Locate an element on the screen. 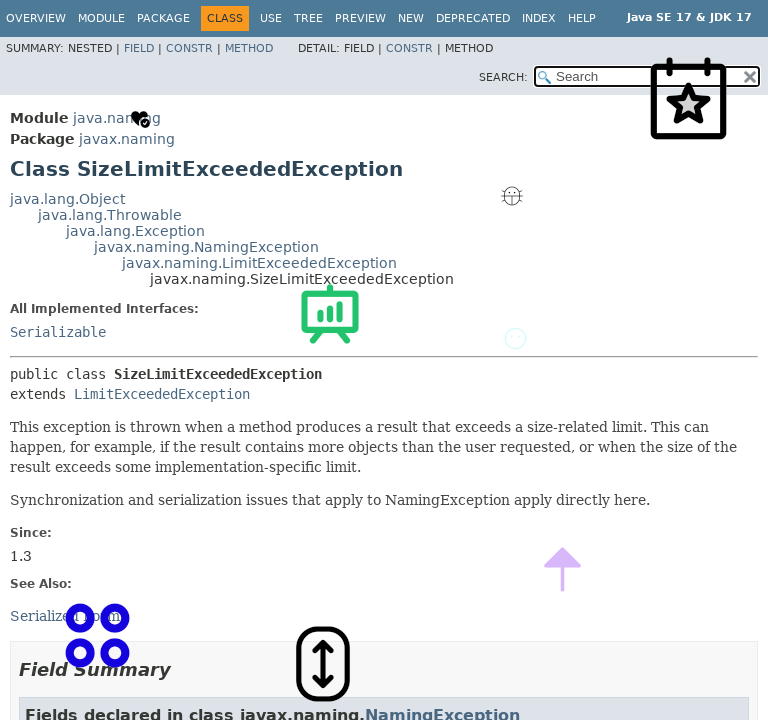 This screenshot has height=720, width=768. view favorite or starred events is located at coordinates (688, 101).